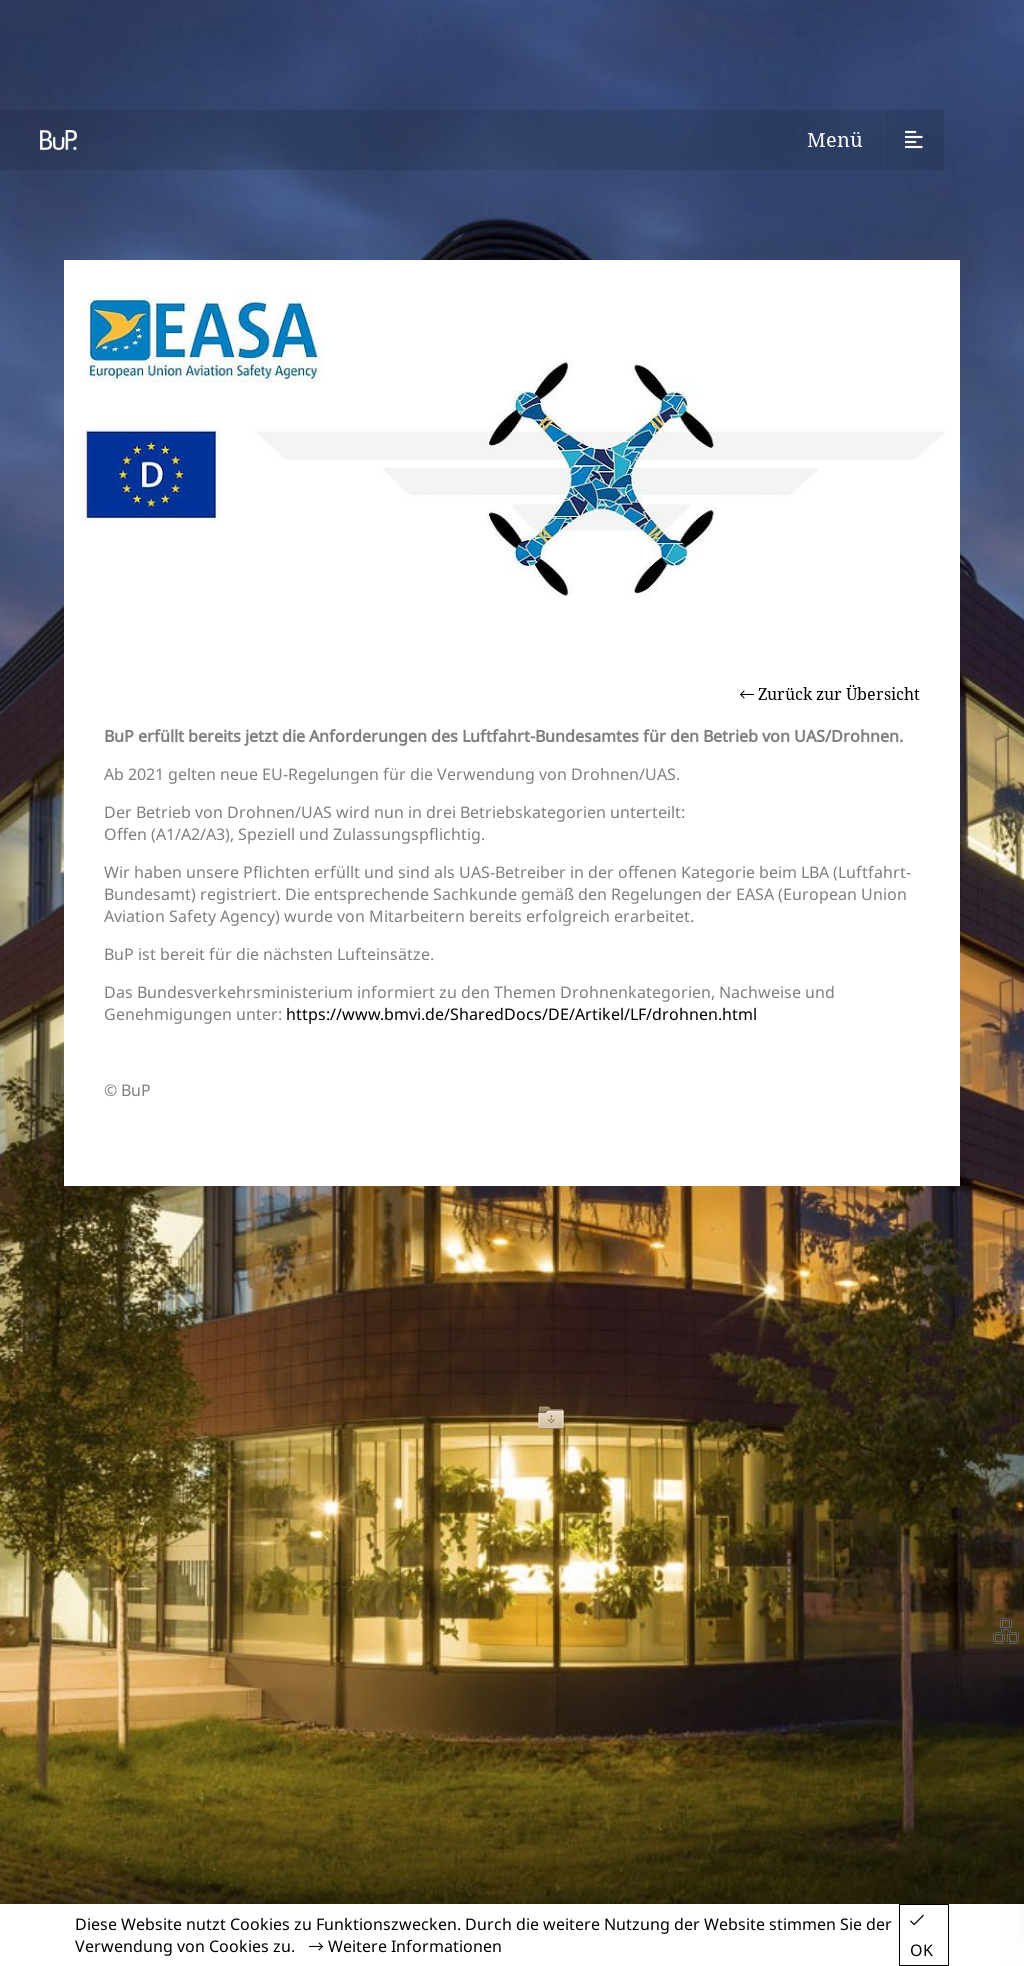 The height and width of the screenshot is (1966, 1024). I want to click on open gtk4 node editor application, so click(1006, 1631).